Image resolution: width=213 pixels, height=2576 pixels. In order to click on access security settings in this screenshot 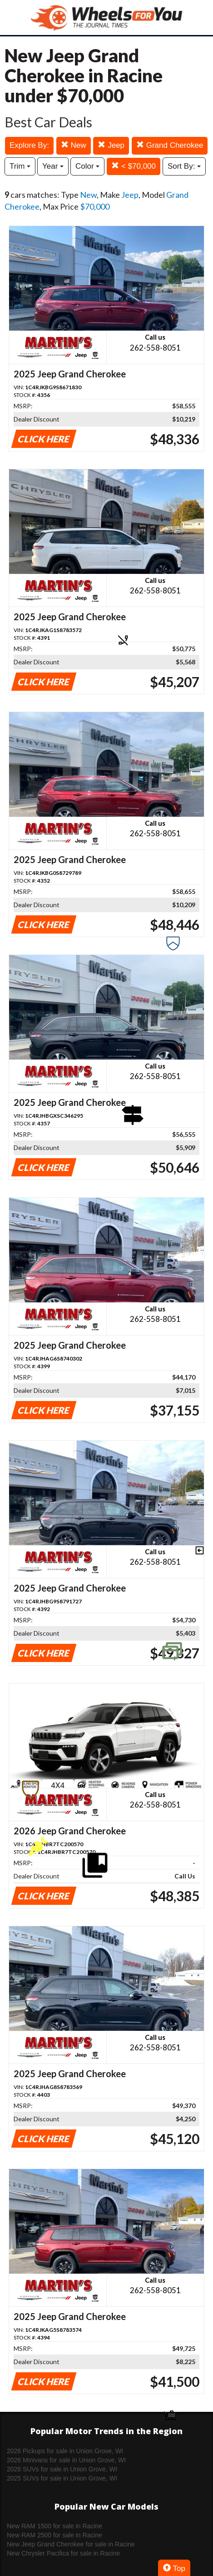, I will do `click(30, 1788)`.